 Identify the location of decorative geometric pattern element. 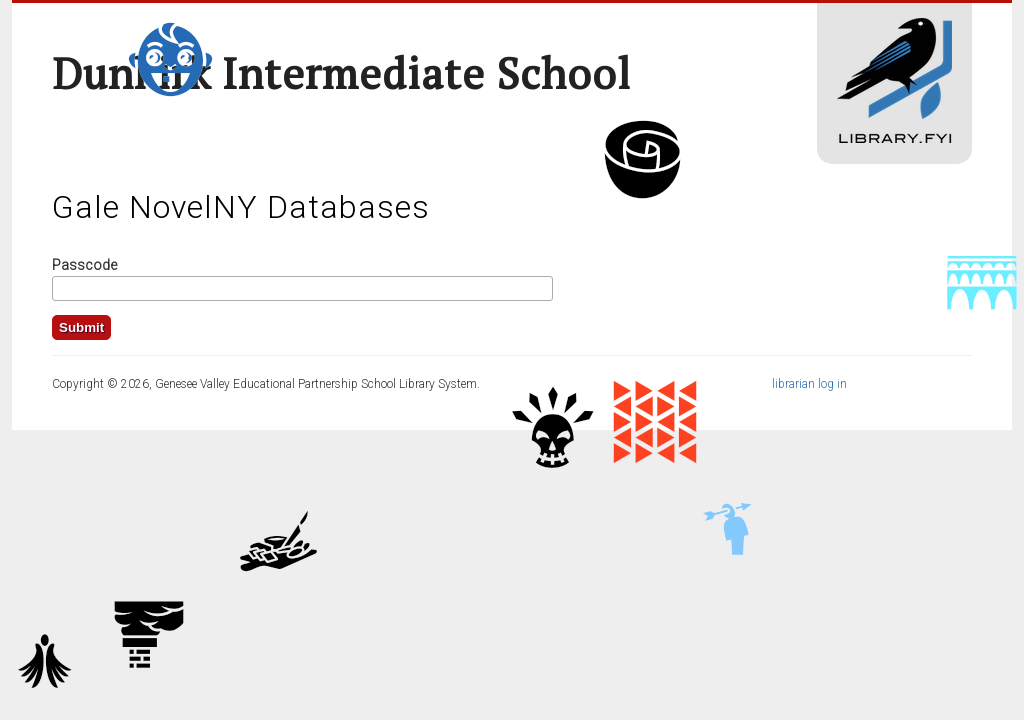
(655, 422).